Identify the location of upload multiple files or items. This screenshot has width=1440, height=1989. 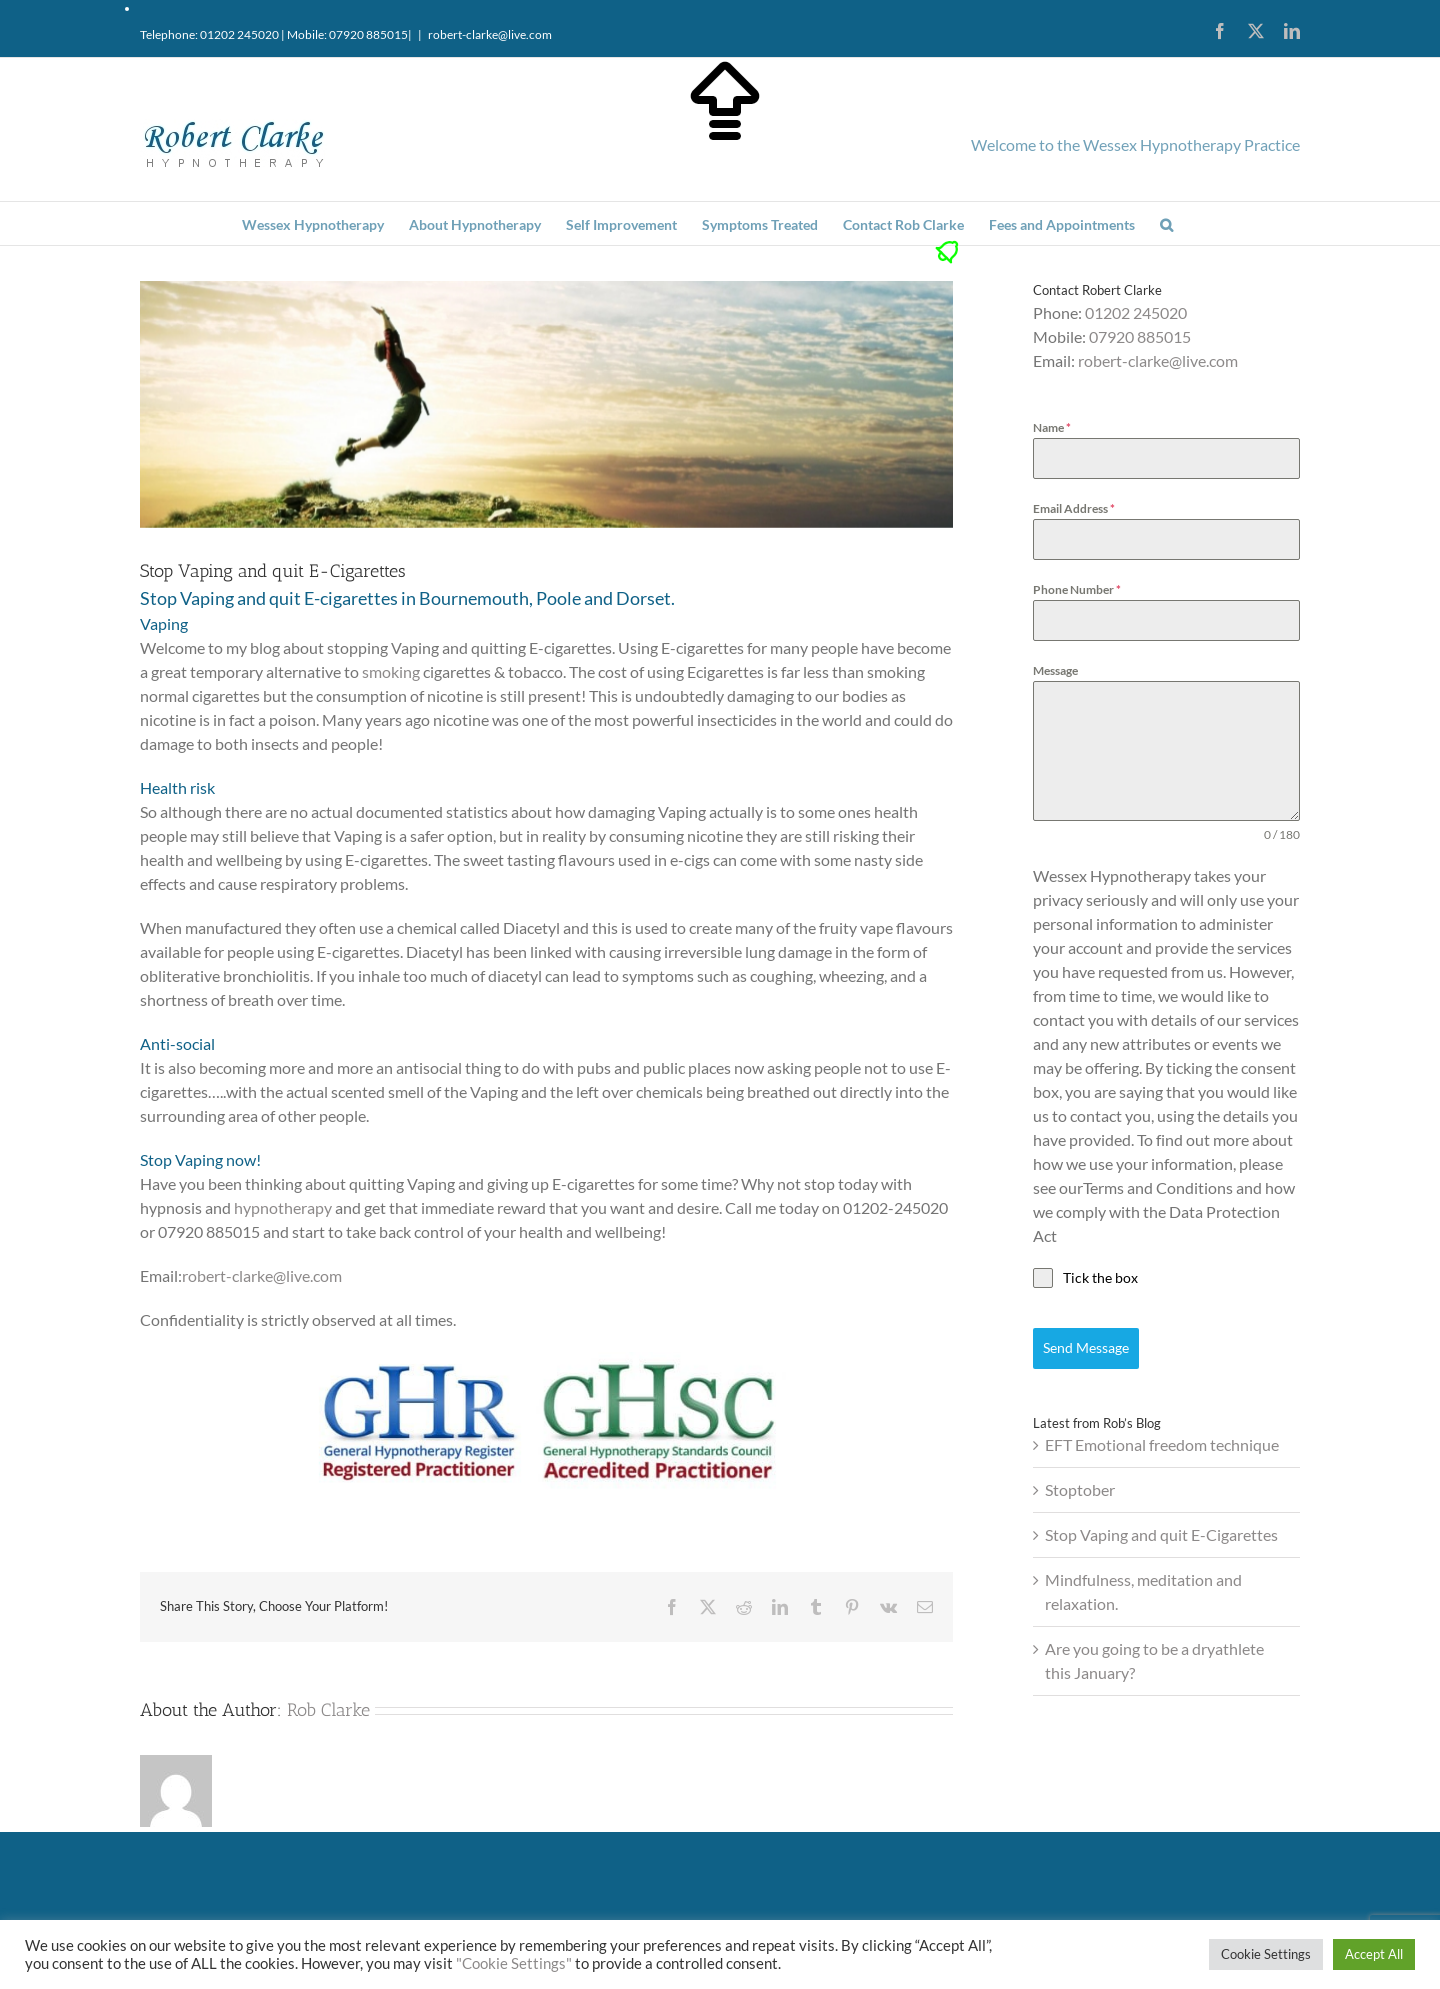
(725, 100).